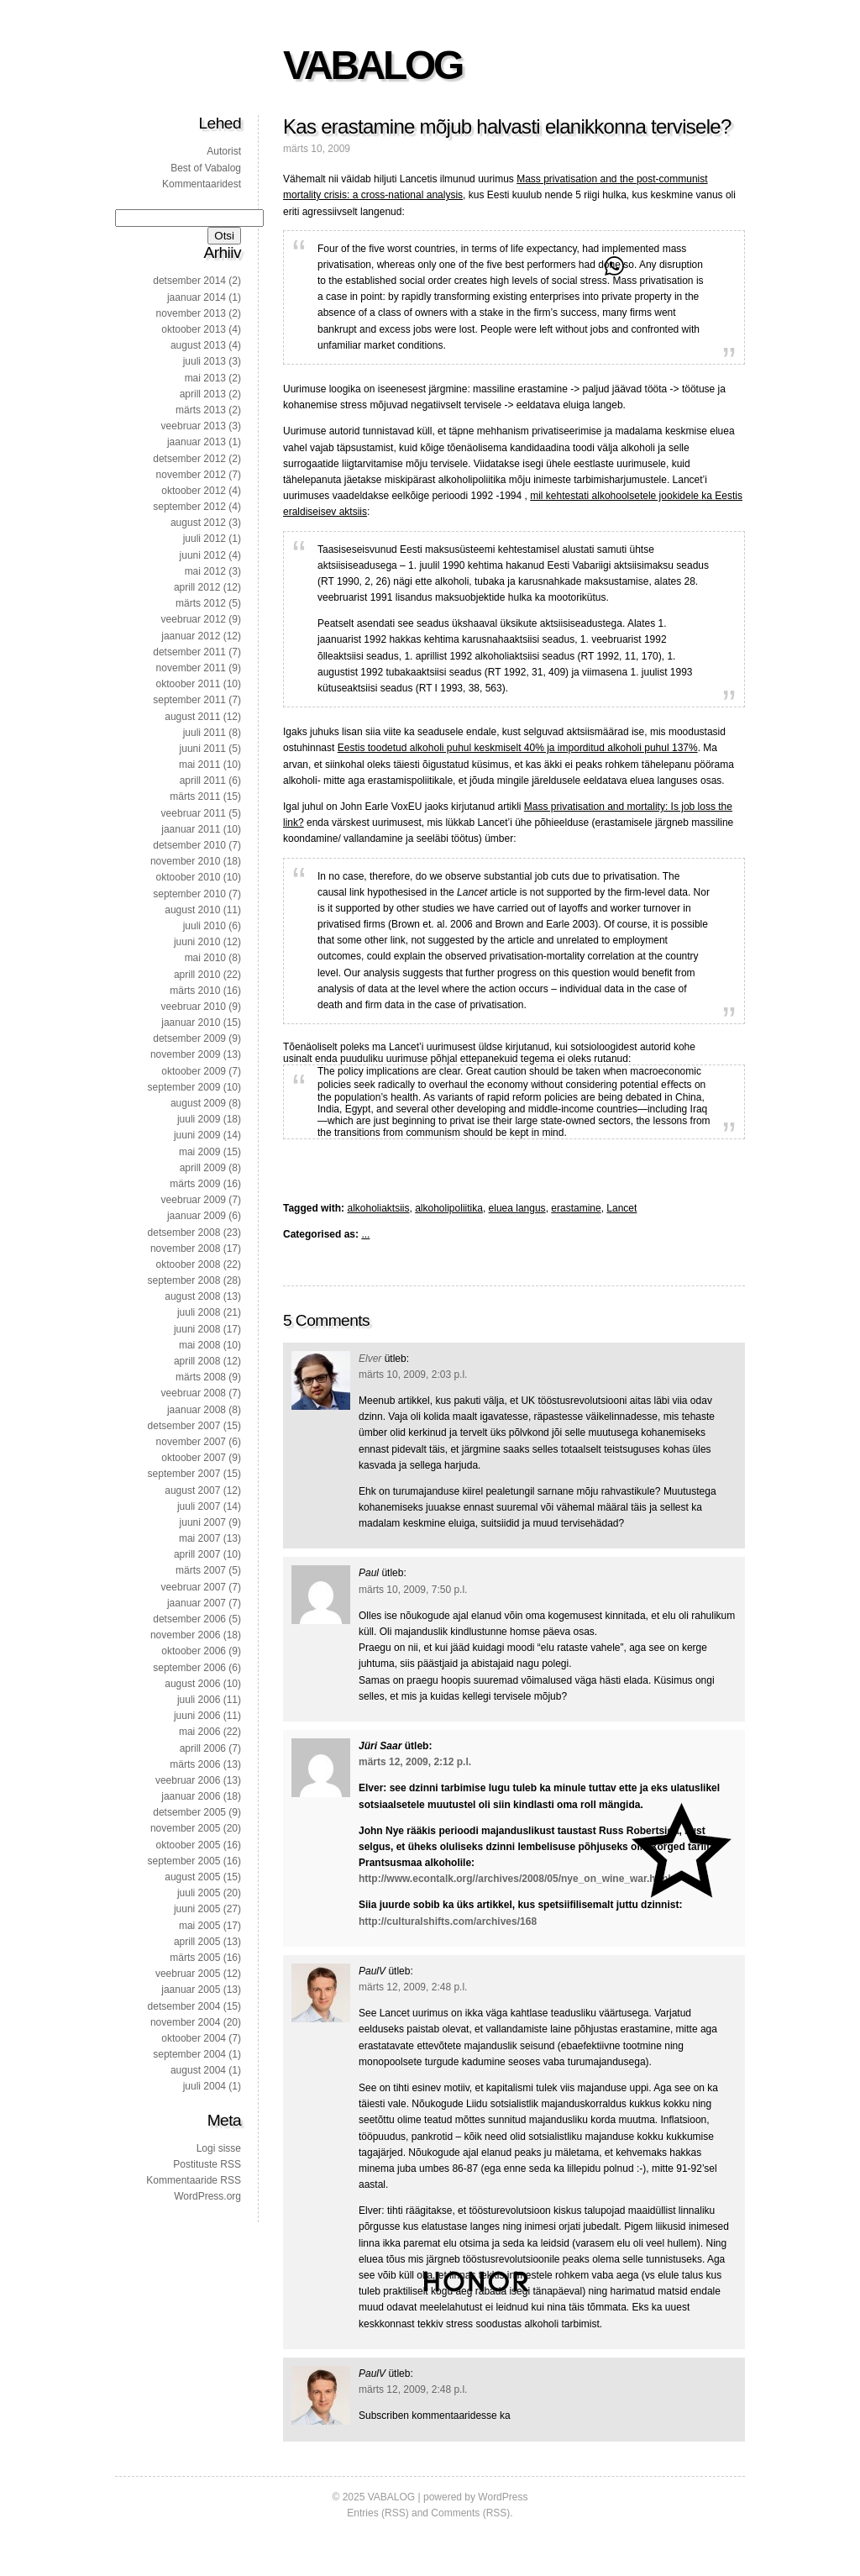 Image resolution: width=860 pixels, height=2576 pixels. What do you see at coordinates (476, 2281) in the screenshot?
I see `honor brand logo` at bounding box center [476, 2281].